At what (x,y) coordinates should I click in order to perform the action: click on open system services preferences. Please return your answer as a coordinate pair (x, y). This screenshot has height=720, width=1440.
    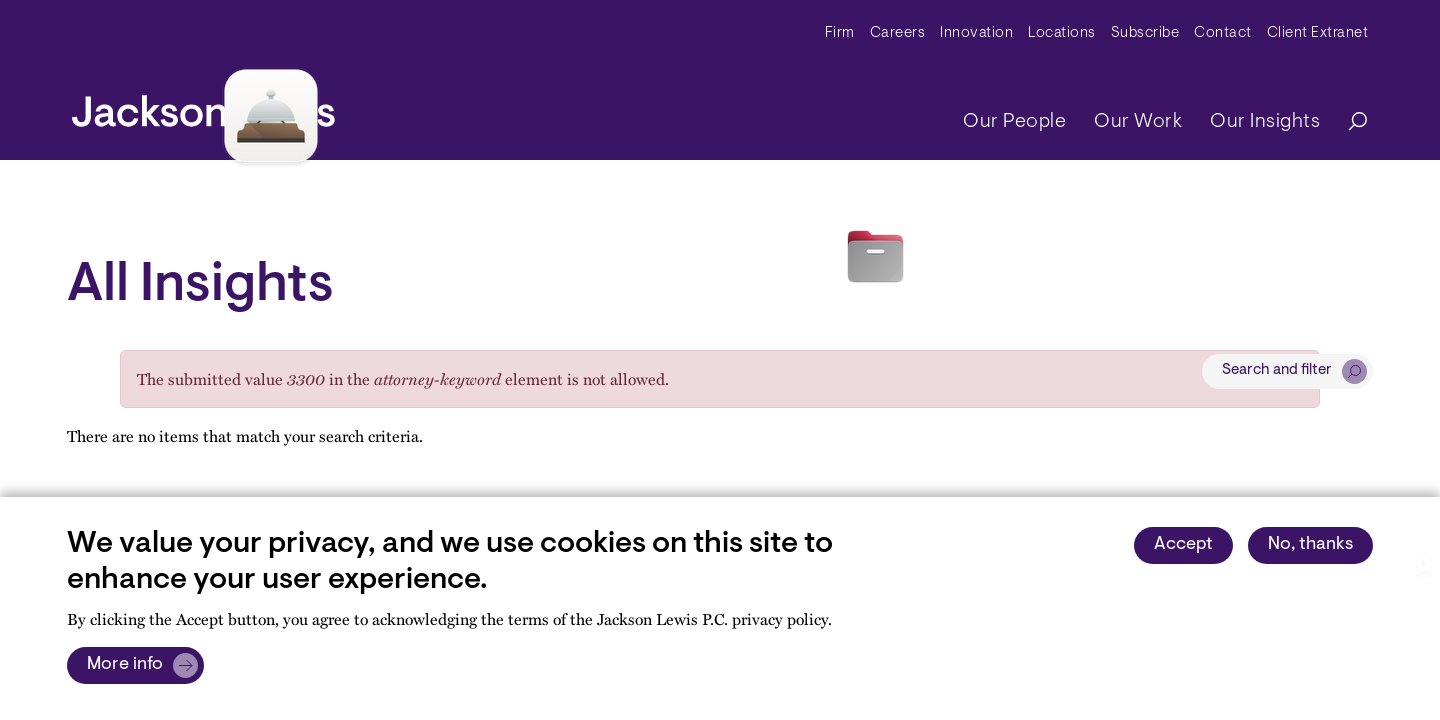
    Looking at the image, I should click on (271, 116).